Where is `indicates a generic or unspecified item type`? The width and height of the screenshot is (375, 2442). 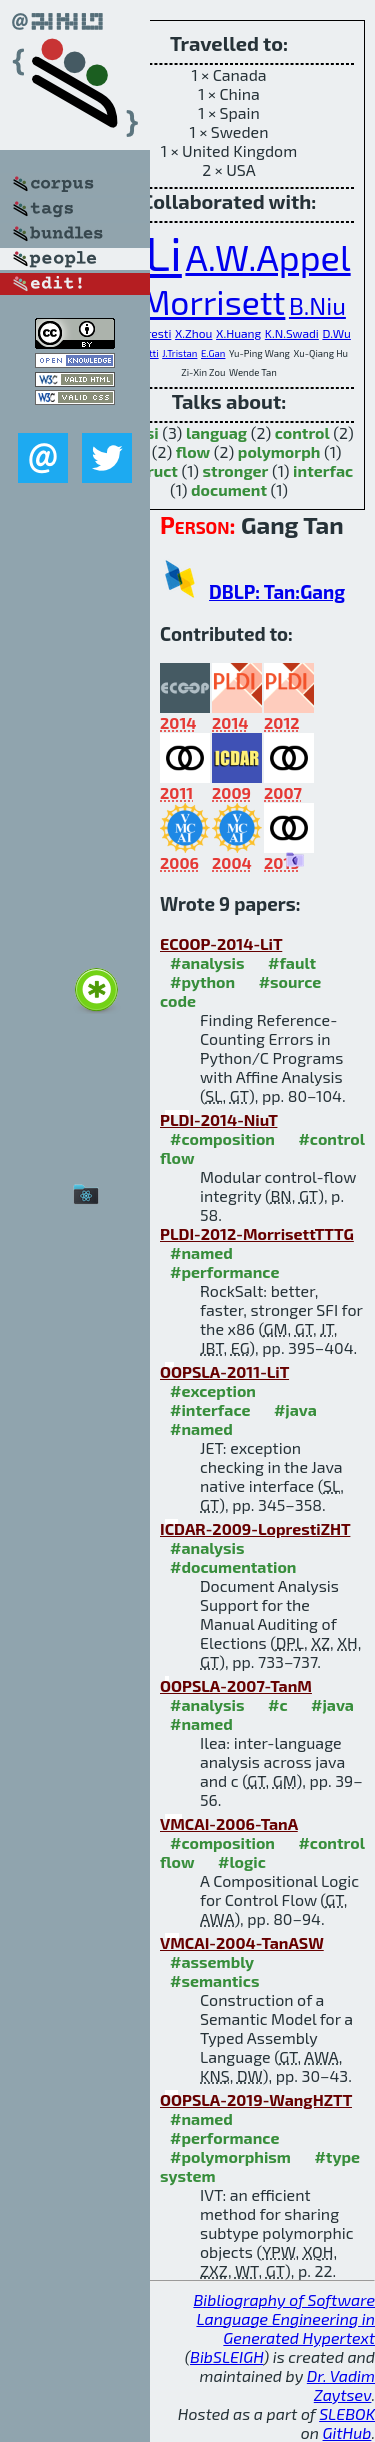
indicates a generic or unspecified item type is located at coordinates (97, 990).